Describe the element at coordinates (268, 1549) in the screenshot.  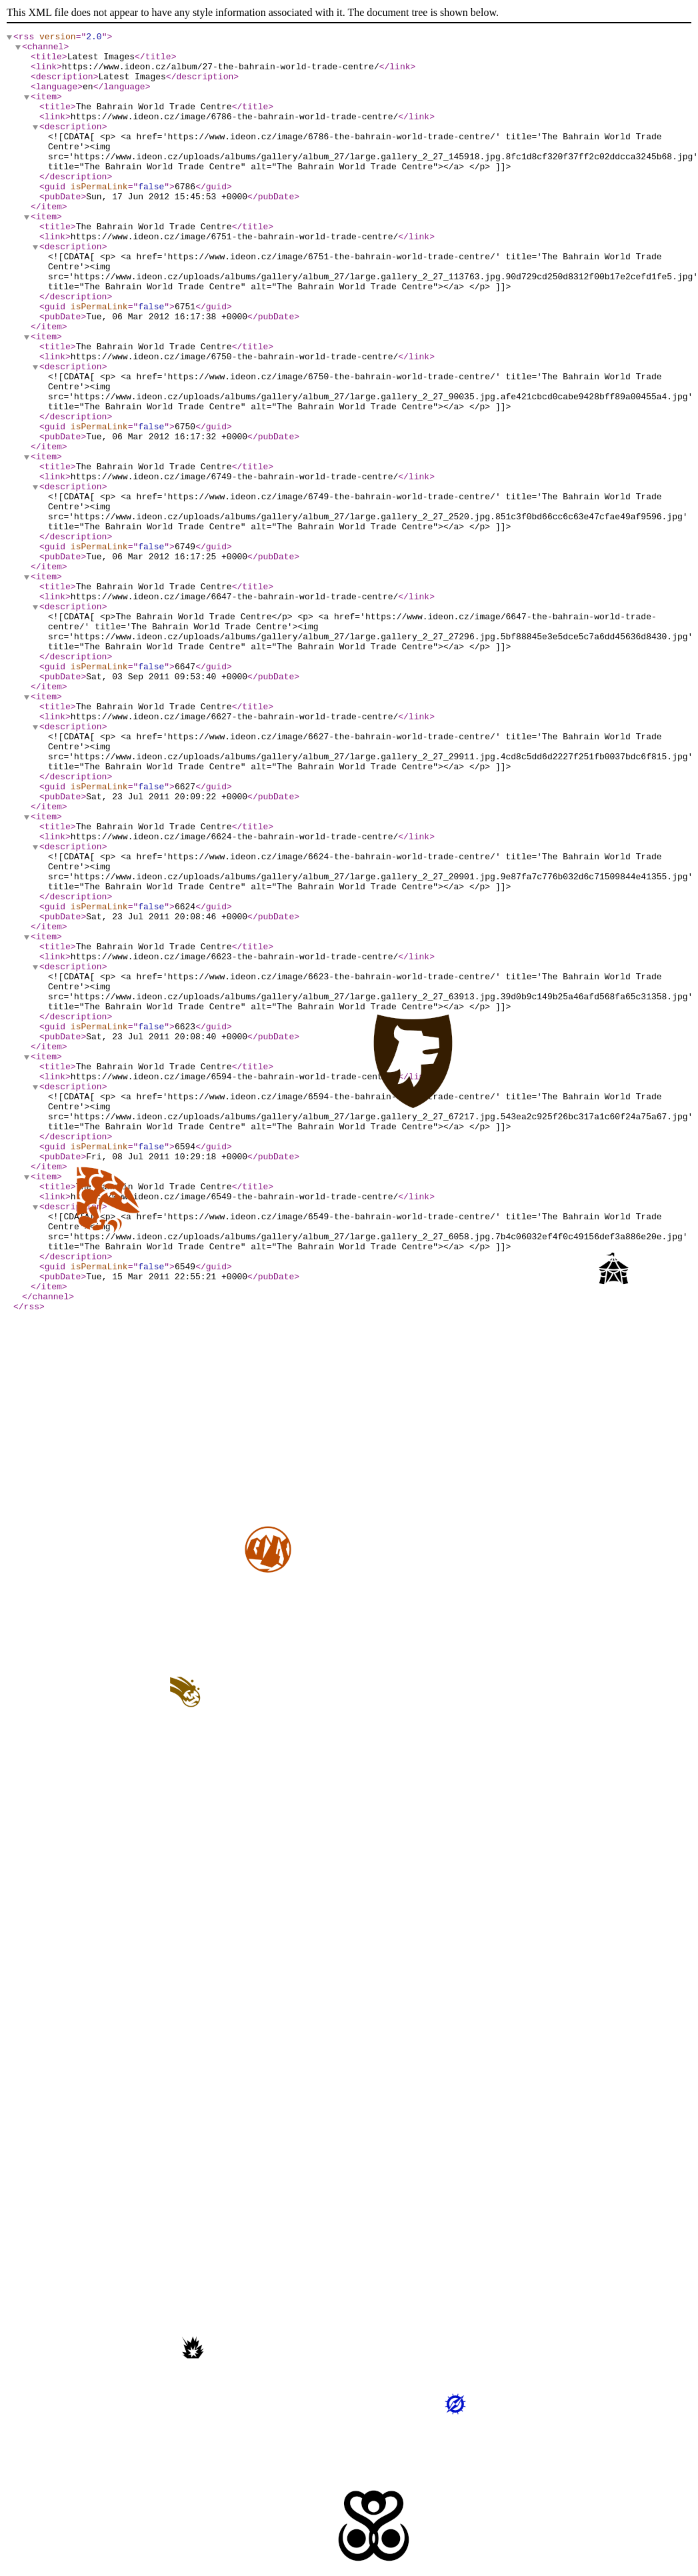
I see `indicates arctic or cold climate game environment` at that location.